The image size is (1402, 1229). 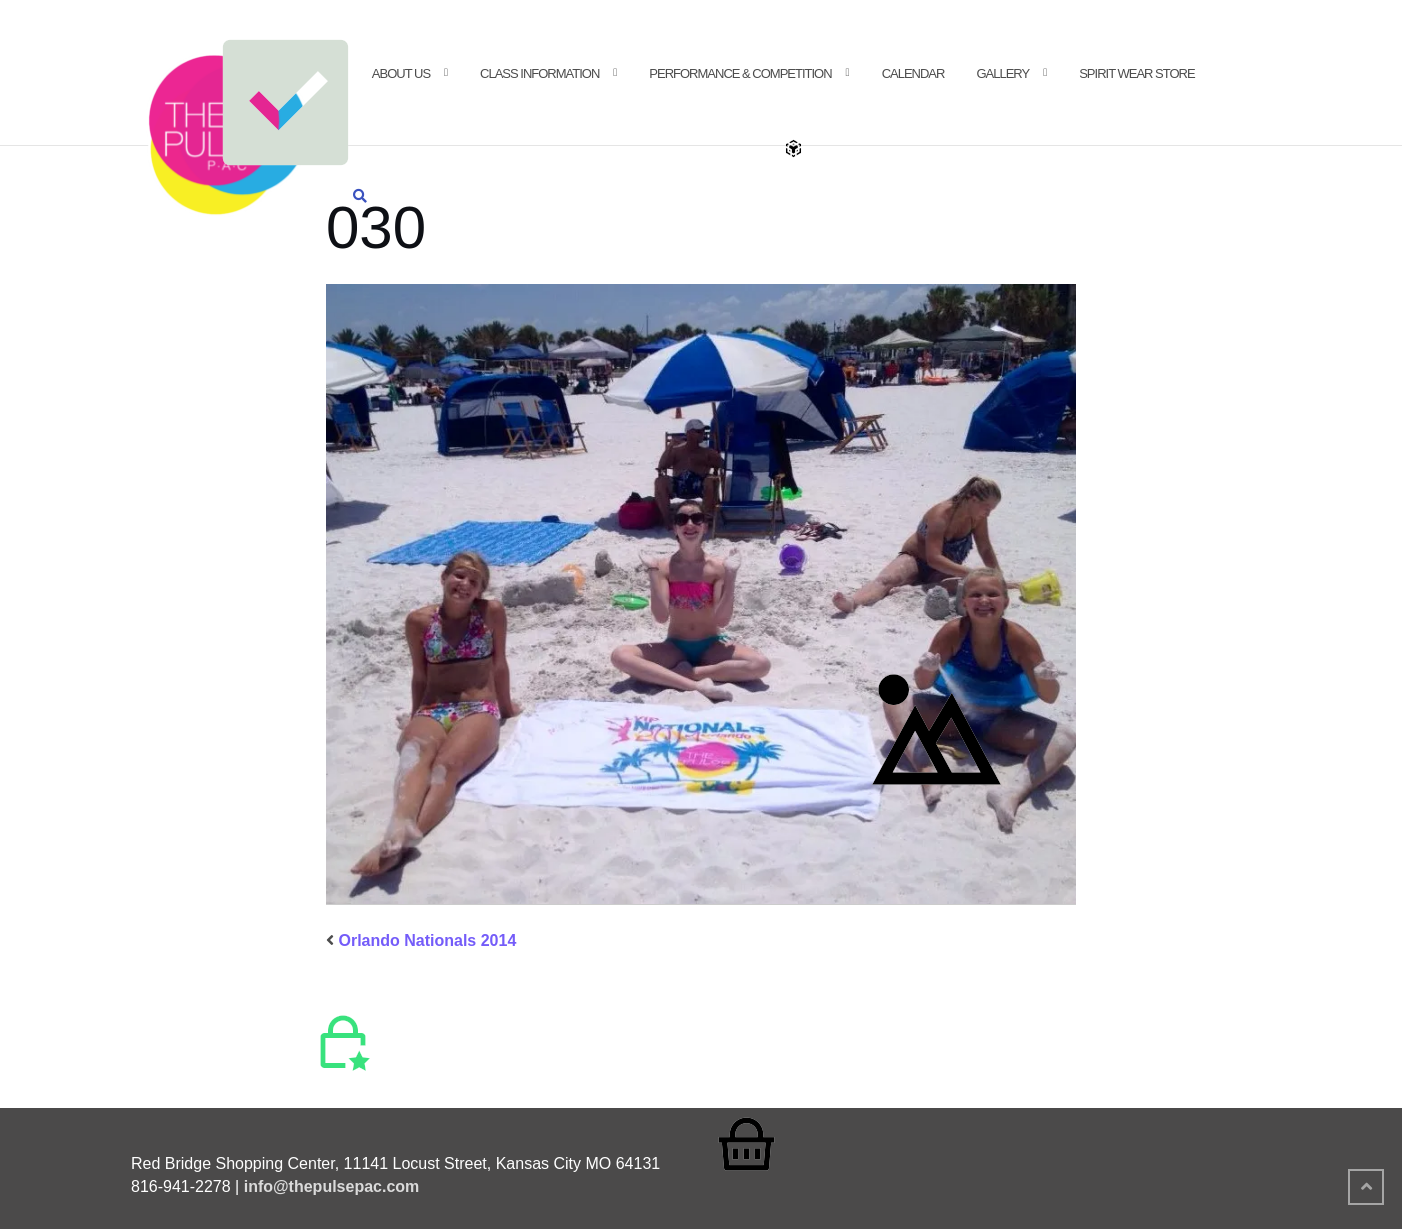 I want to click on view landscape or nature photos, so click(x=933, y=729).